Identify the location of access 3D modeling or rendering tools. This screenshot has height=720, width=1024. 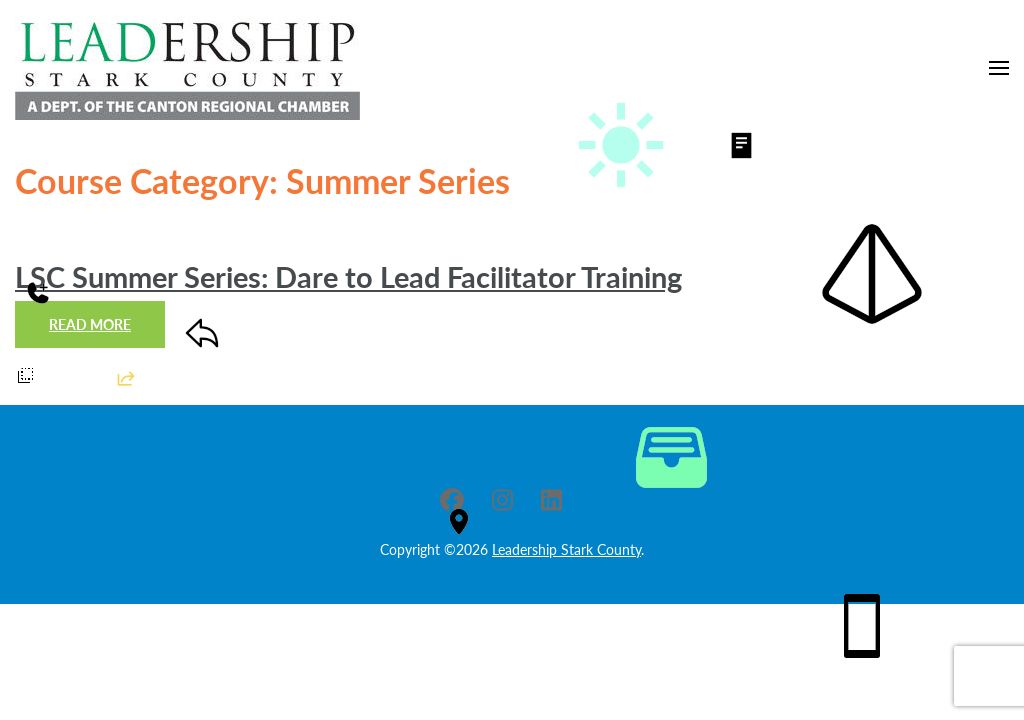
(872, 274).